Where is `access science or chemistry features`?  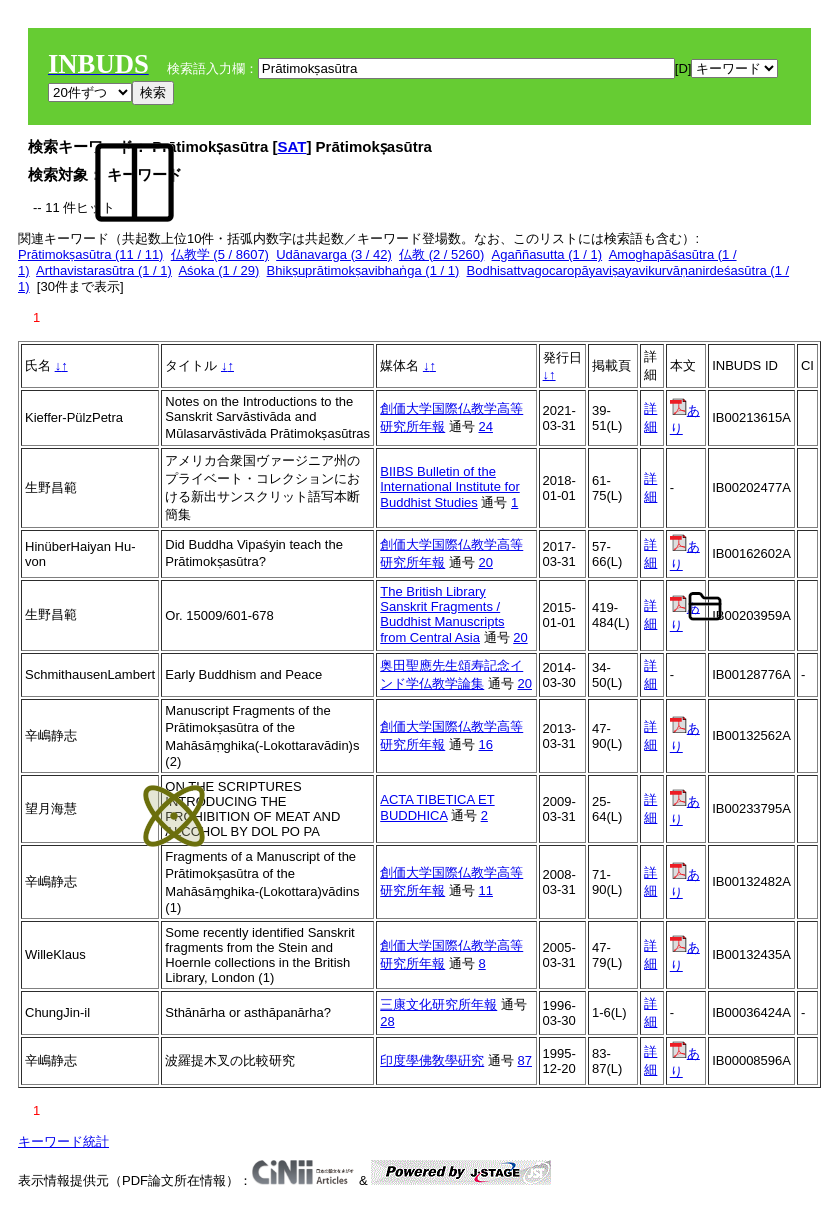 access science or chemistry features is located at coordinates (174, 816).